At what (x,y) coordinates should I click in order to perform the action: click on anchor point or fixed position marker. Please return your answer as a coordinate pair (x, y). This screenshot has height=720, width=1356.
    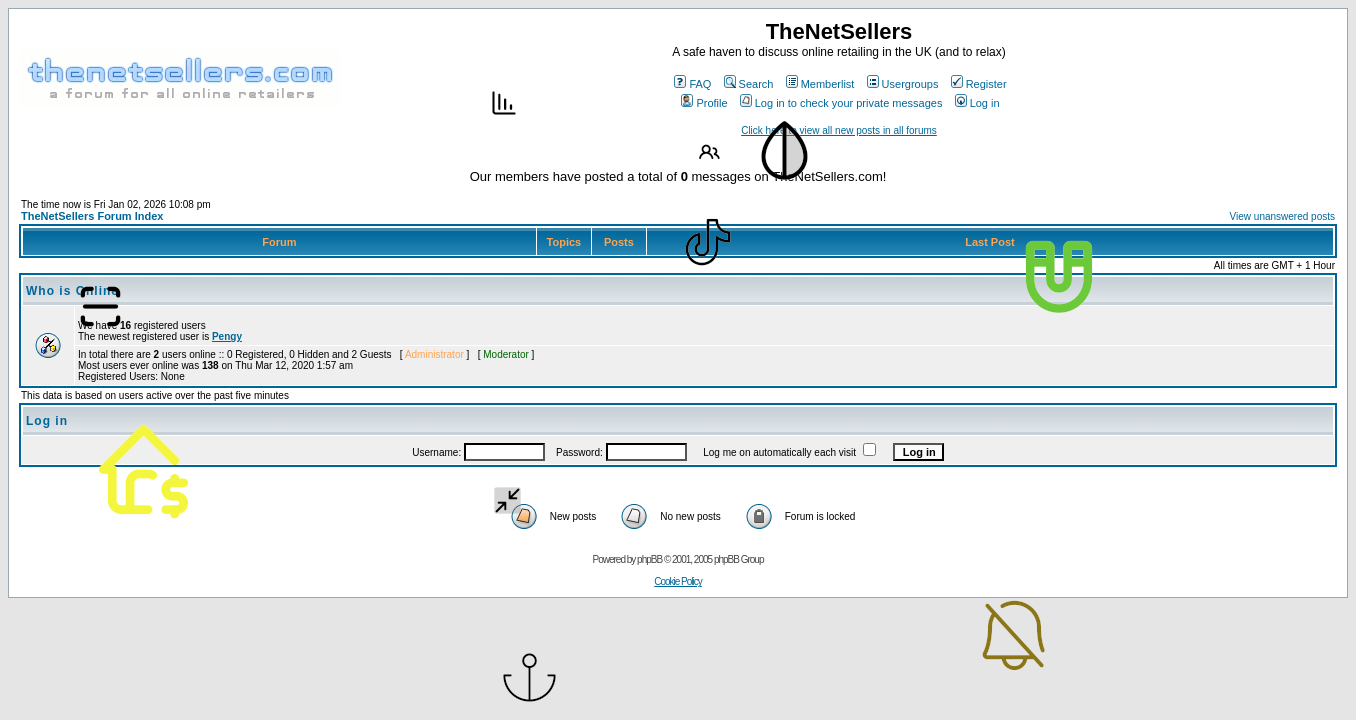
    Looking at the image, I should click on (529, 677).